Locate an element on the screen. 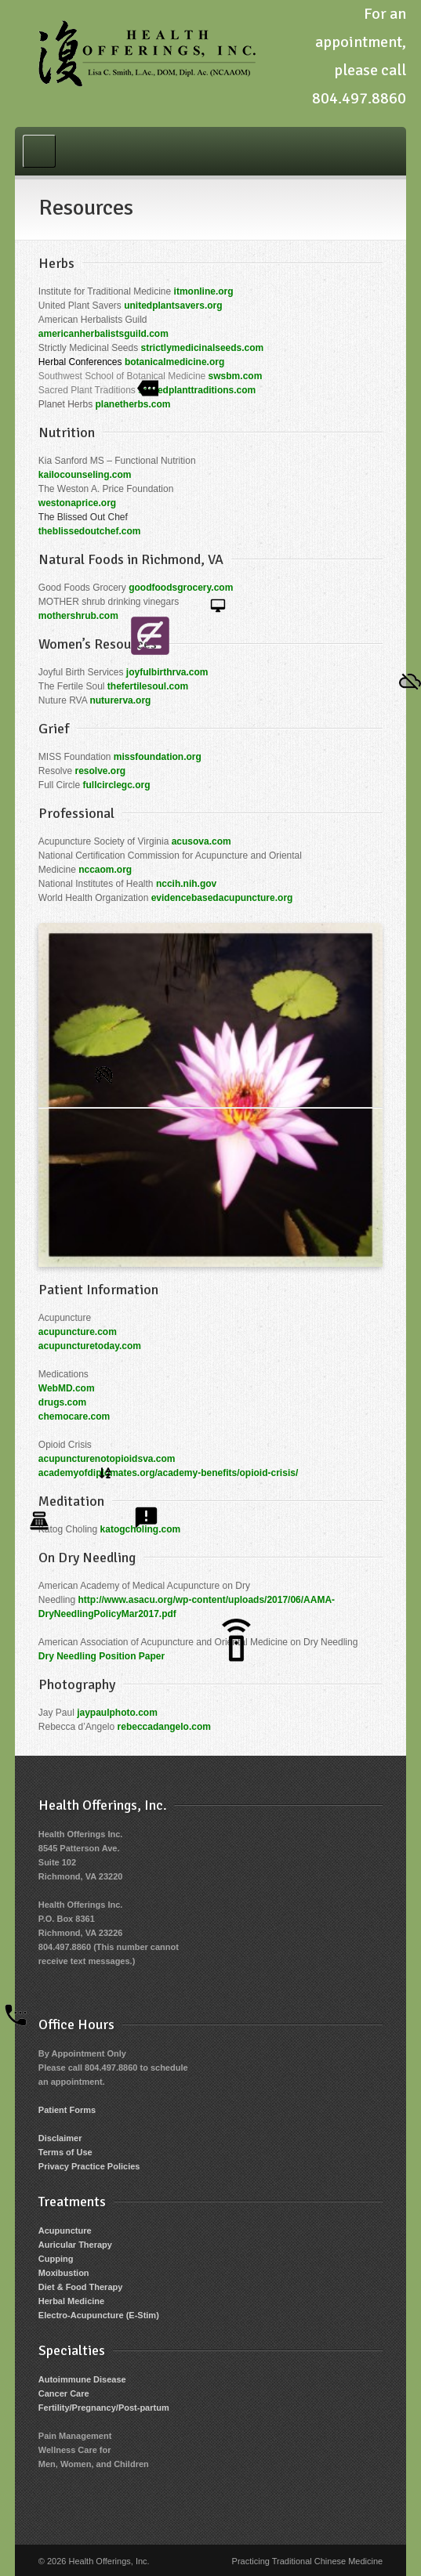 This screenshot has height=2576, width=421. indicates no cloud connection available is located at coordinates (410, 681).